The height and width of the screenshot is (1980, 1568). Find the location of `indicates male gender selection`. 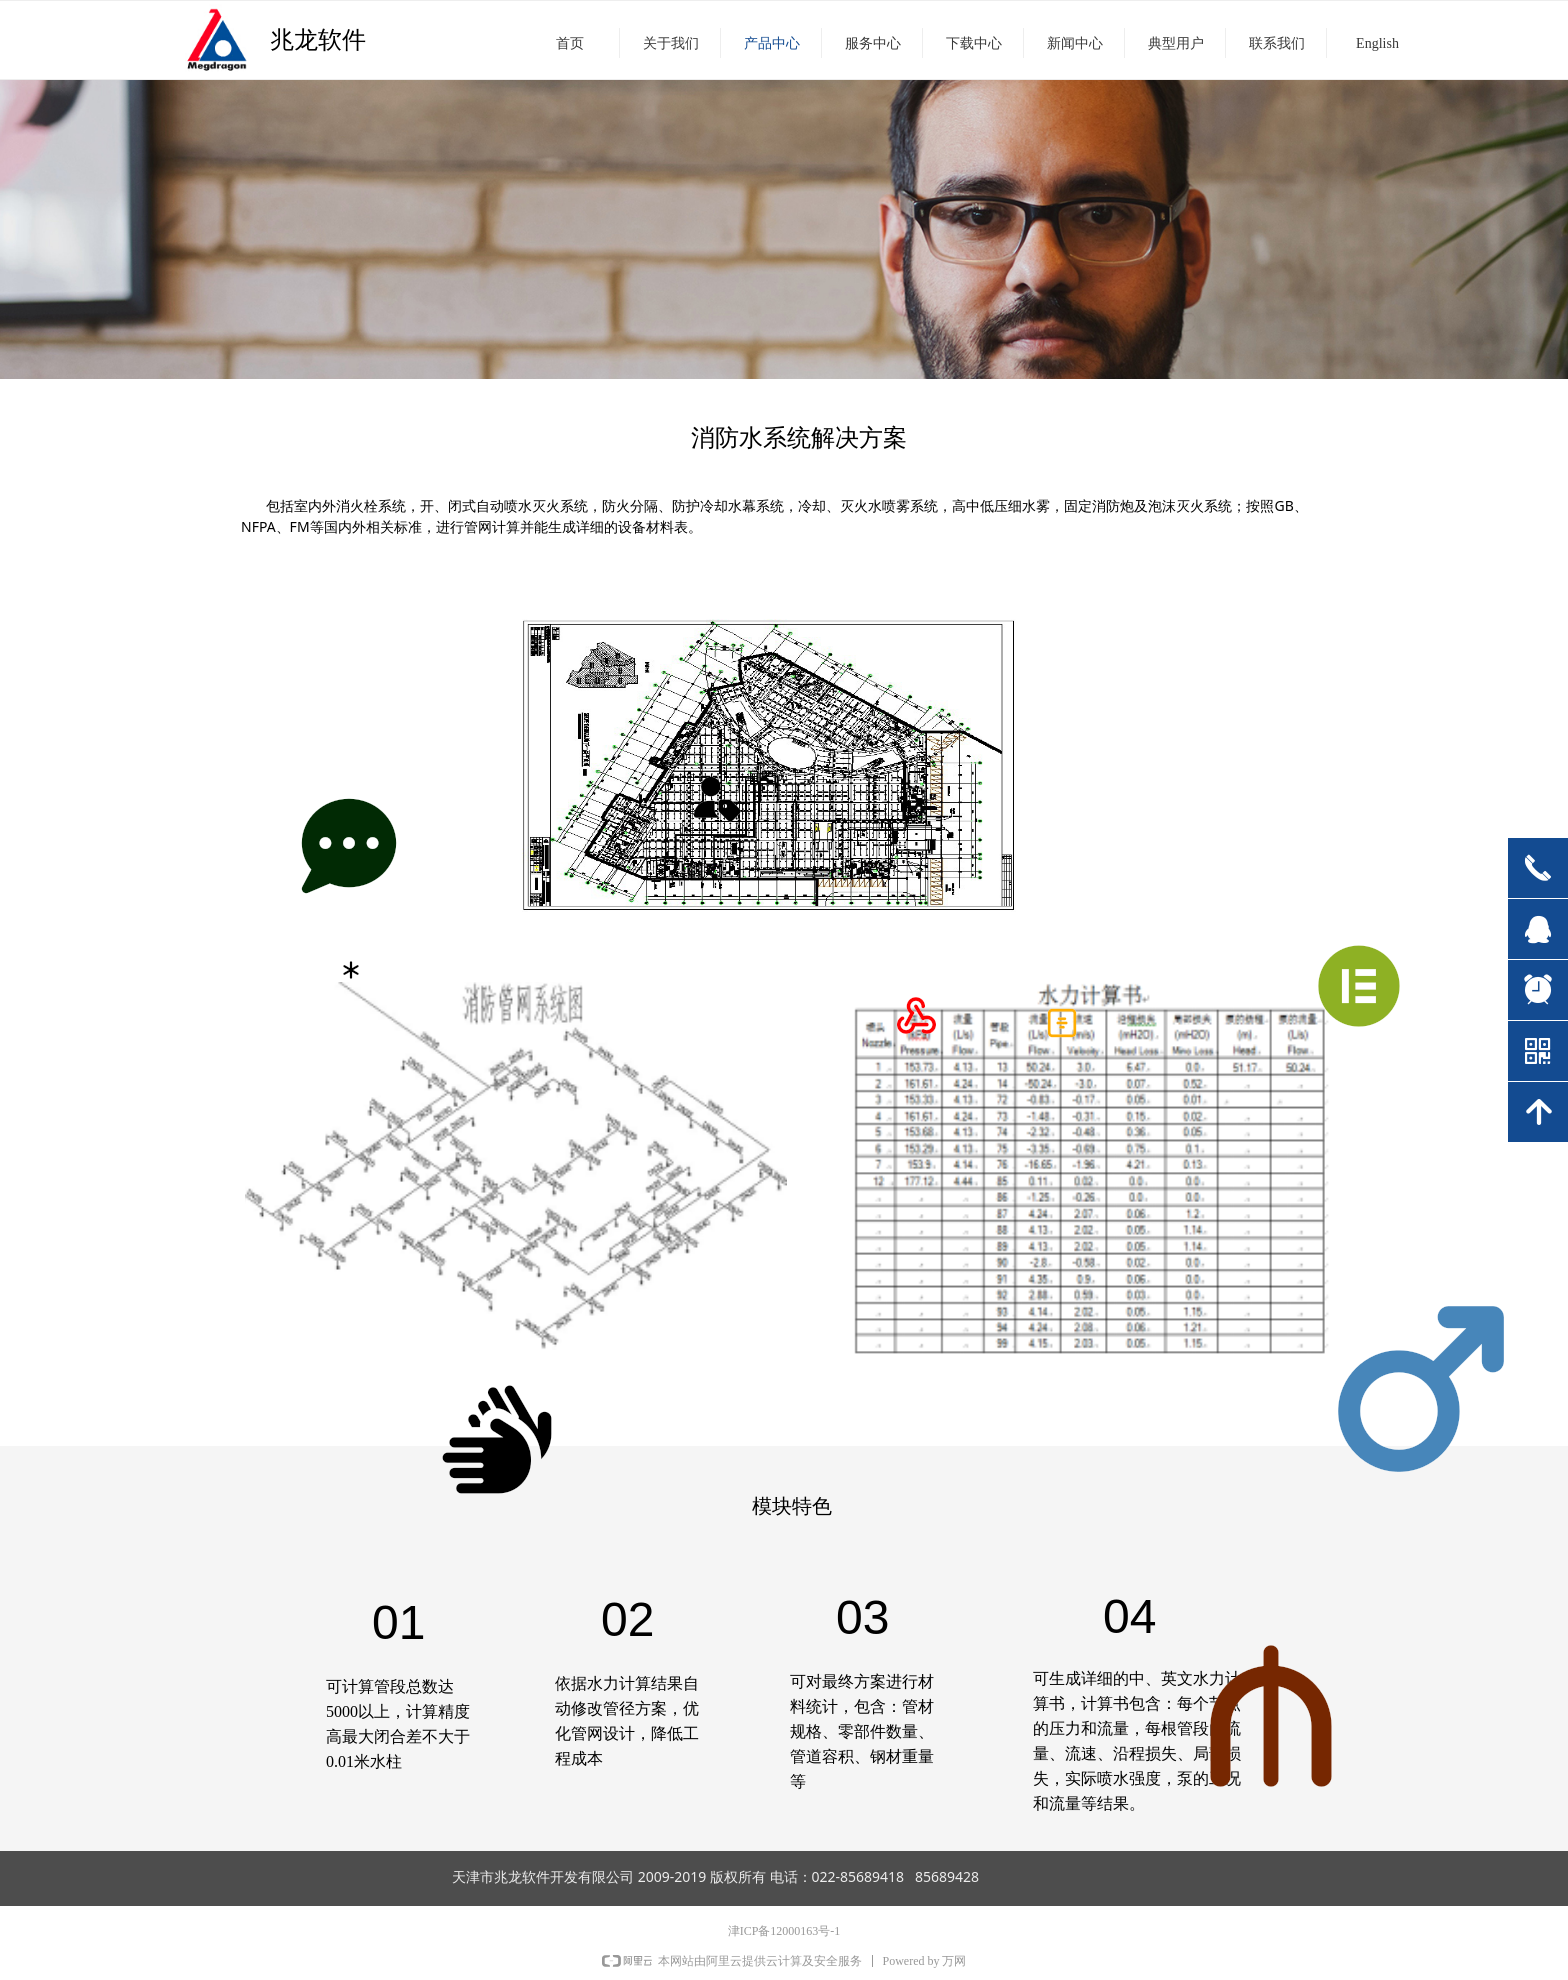

indicates male gender selection is located at coordinates (1415, 1394).